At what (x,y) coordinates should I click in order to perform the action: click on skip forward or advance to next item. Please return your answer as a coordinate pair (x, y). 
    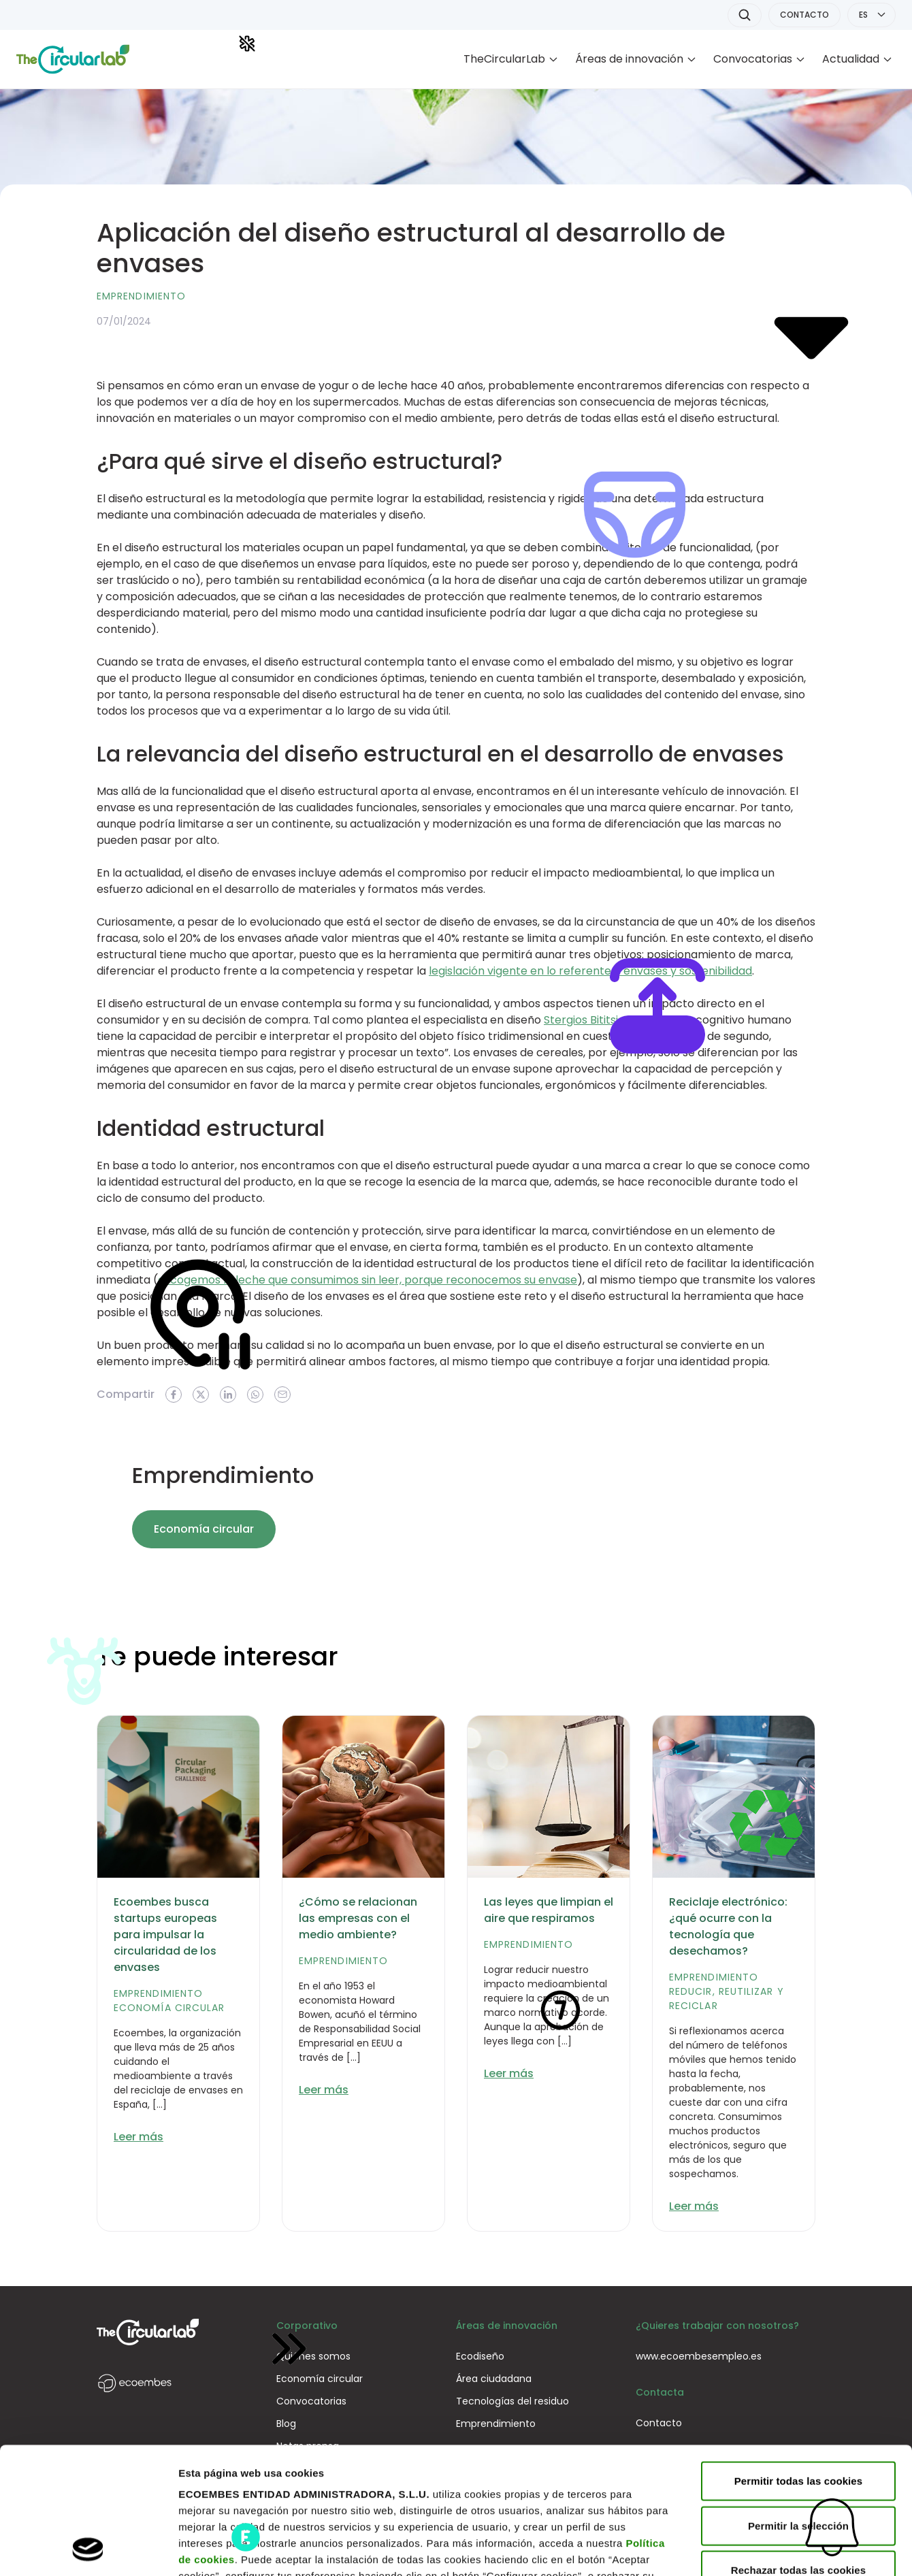
    Looking at the image, I should click on (288, 2349).